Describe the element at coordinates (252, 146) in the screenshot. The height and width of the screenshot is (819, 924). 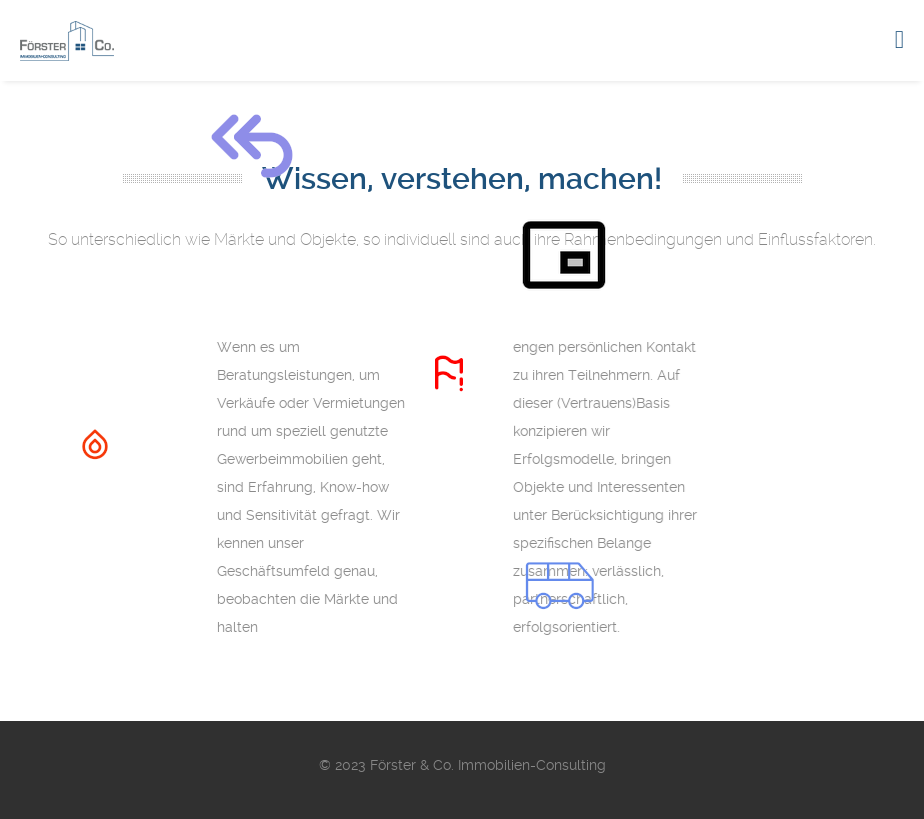
I see `undo multiple actions` at that location.